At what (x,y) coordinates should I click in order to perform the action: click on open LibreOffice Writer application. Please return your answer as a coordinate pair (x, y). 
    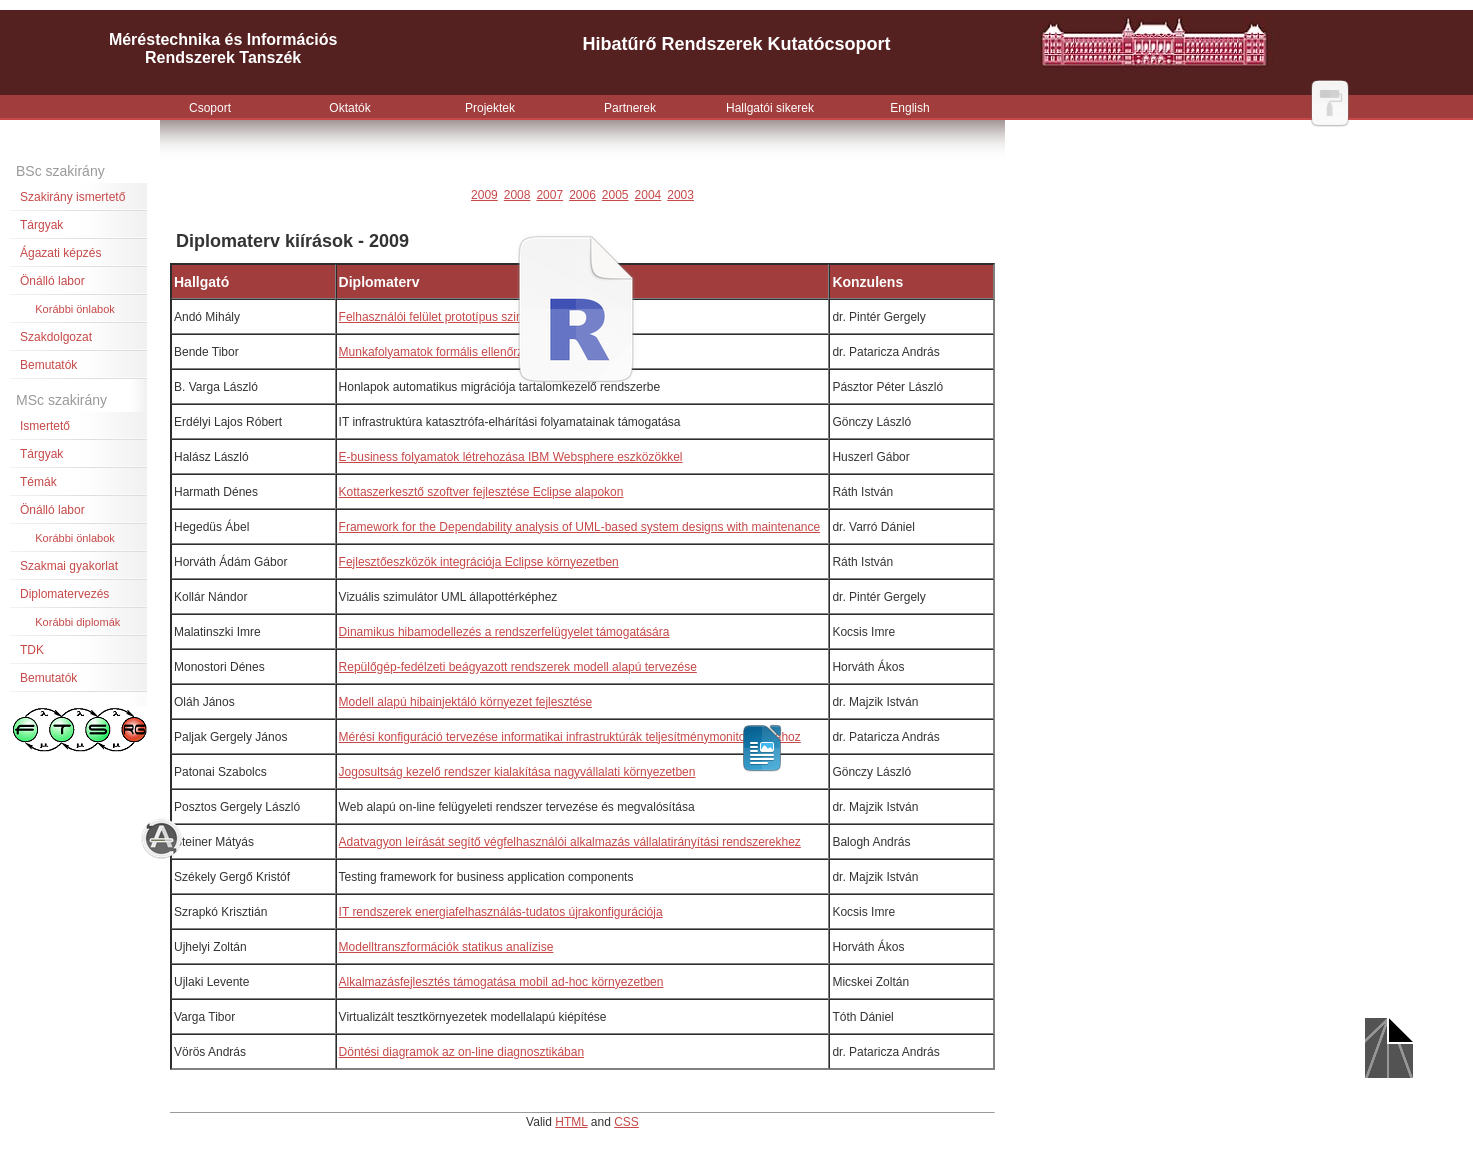
    Looking at the image, I should click on (762, 748).